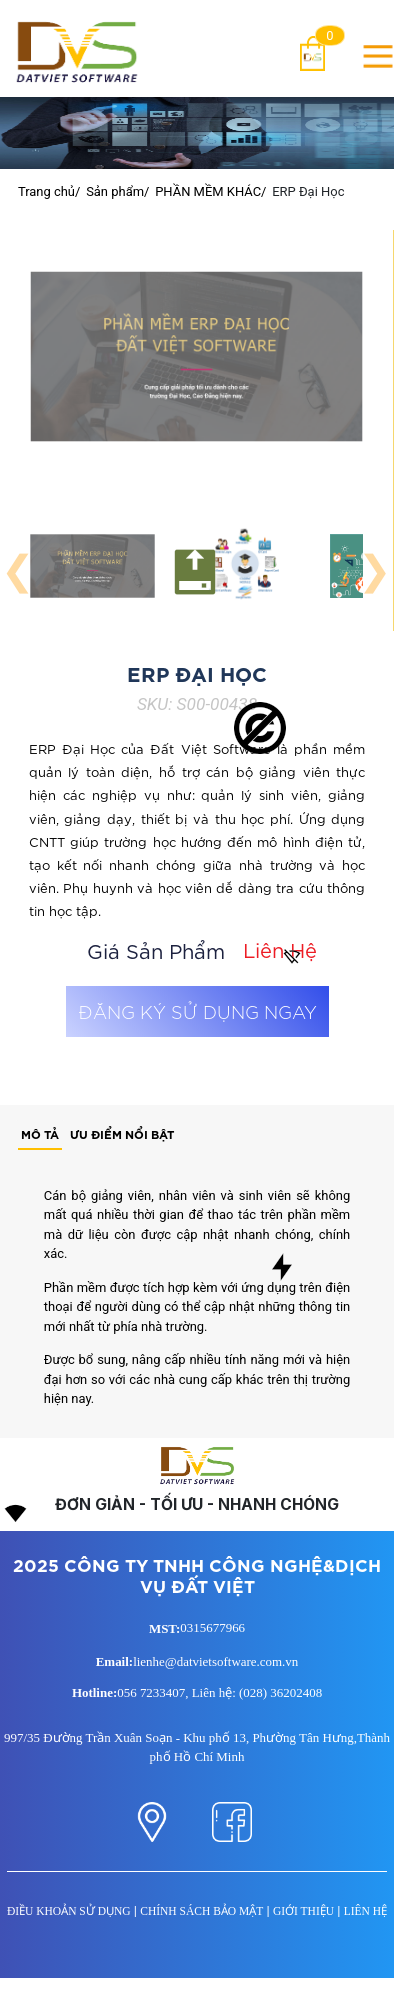 This screenshot has height=1995, width=394. I want to click on indicates public domain or copyright-free content, so click(260, 728).